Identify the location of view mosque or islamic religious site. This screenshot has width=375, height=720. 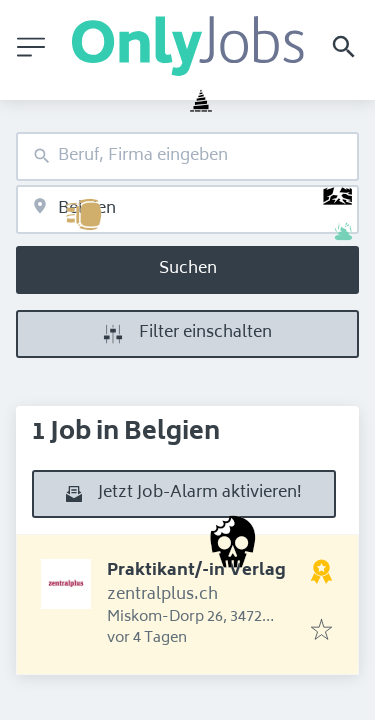
(201, 100).